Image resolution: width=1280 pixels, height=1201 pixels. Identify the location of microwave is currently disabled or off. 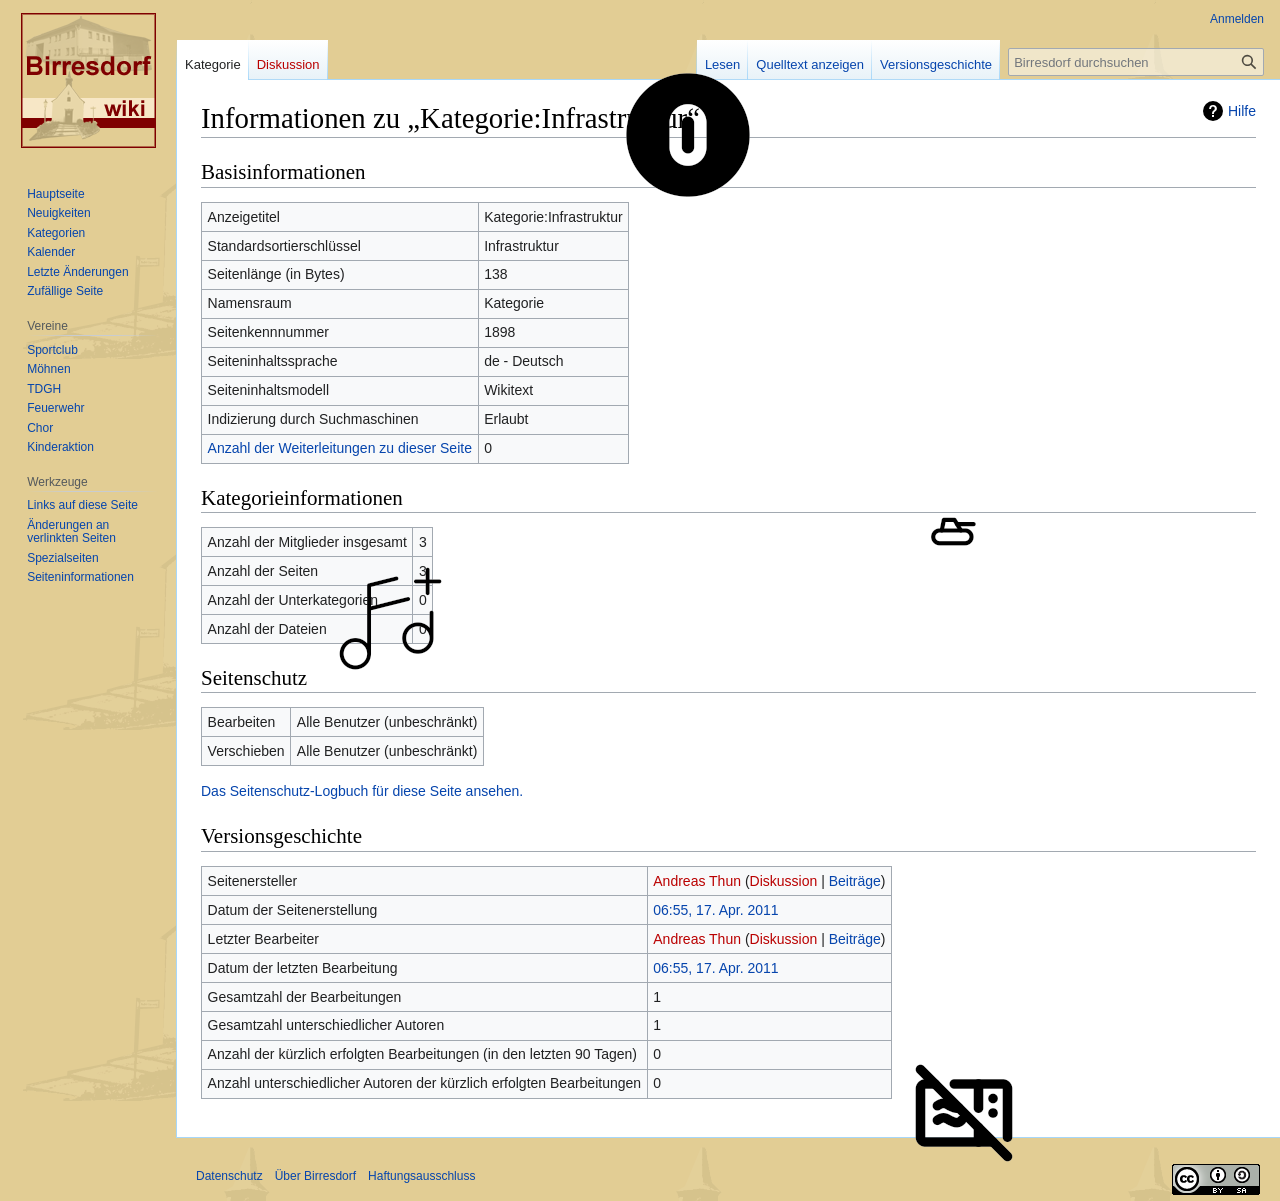
(964, 1113).